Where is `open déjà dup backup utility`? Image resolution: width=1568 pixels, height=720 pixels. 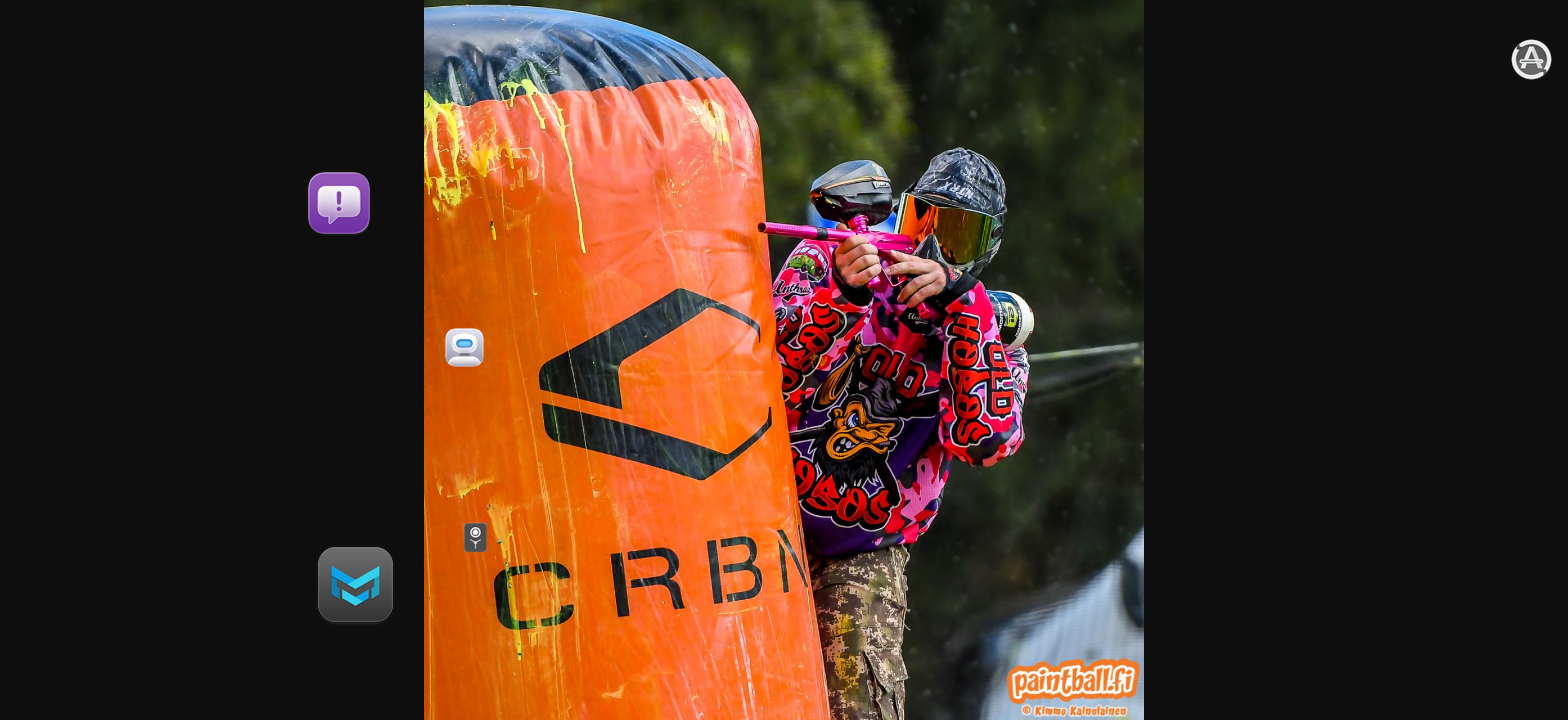 open déjà dup backup utility is located at coordinates (475, 537).